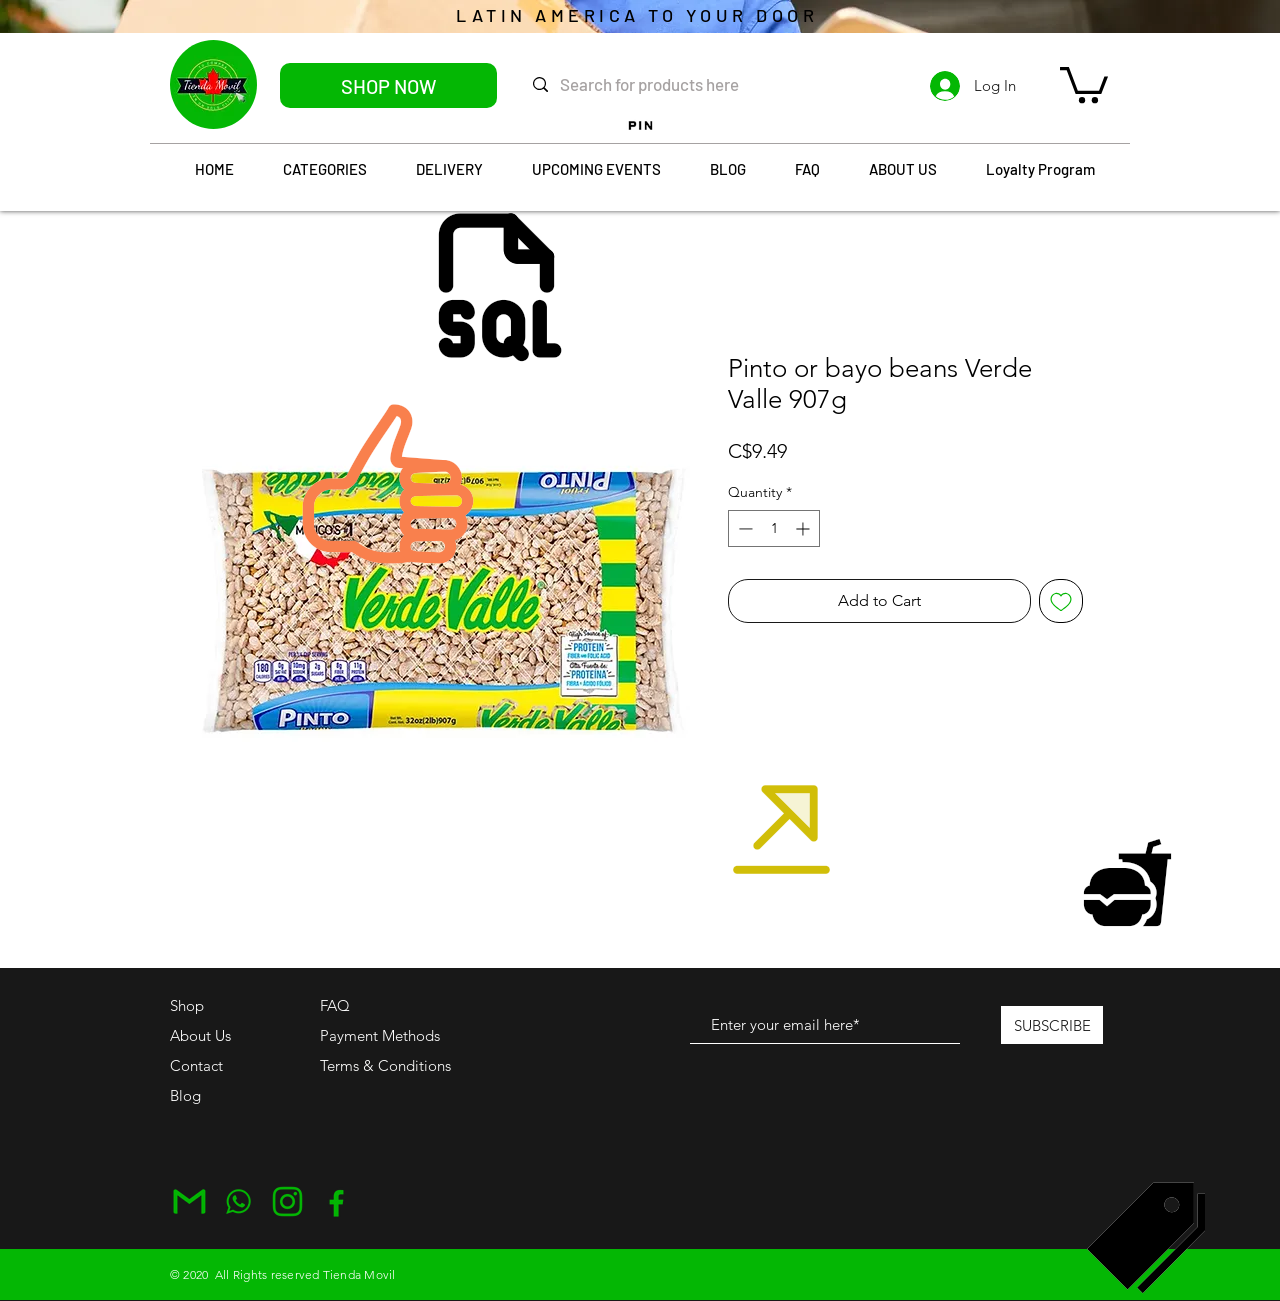 This screenshot has height=1301, width=1280. What do you see at coordinates (1146, 1238) in the screenshot?
I see `view or manage tags` at bounding box center [1146, 1238].